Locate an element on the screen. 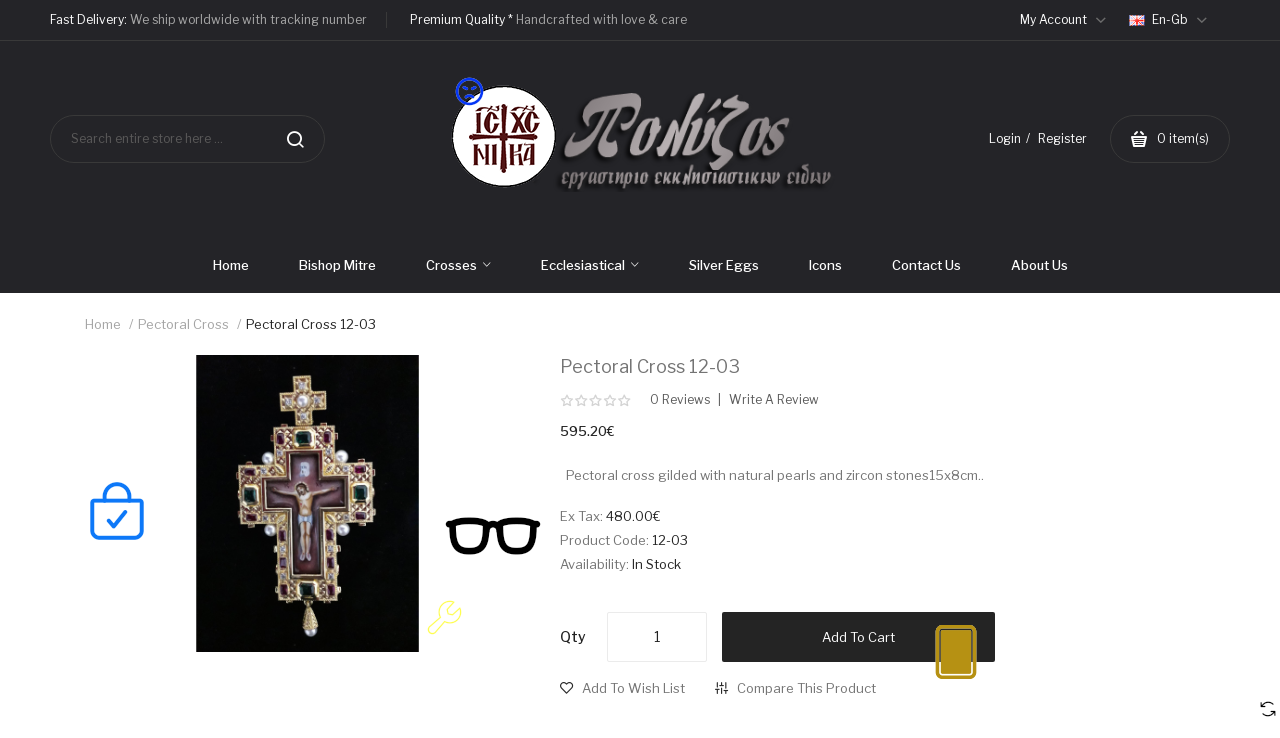  switch to tablet view or portrait mode is located at coordinates (956, 652).